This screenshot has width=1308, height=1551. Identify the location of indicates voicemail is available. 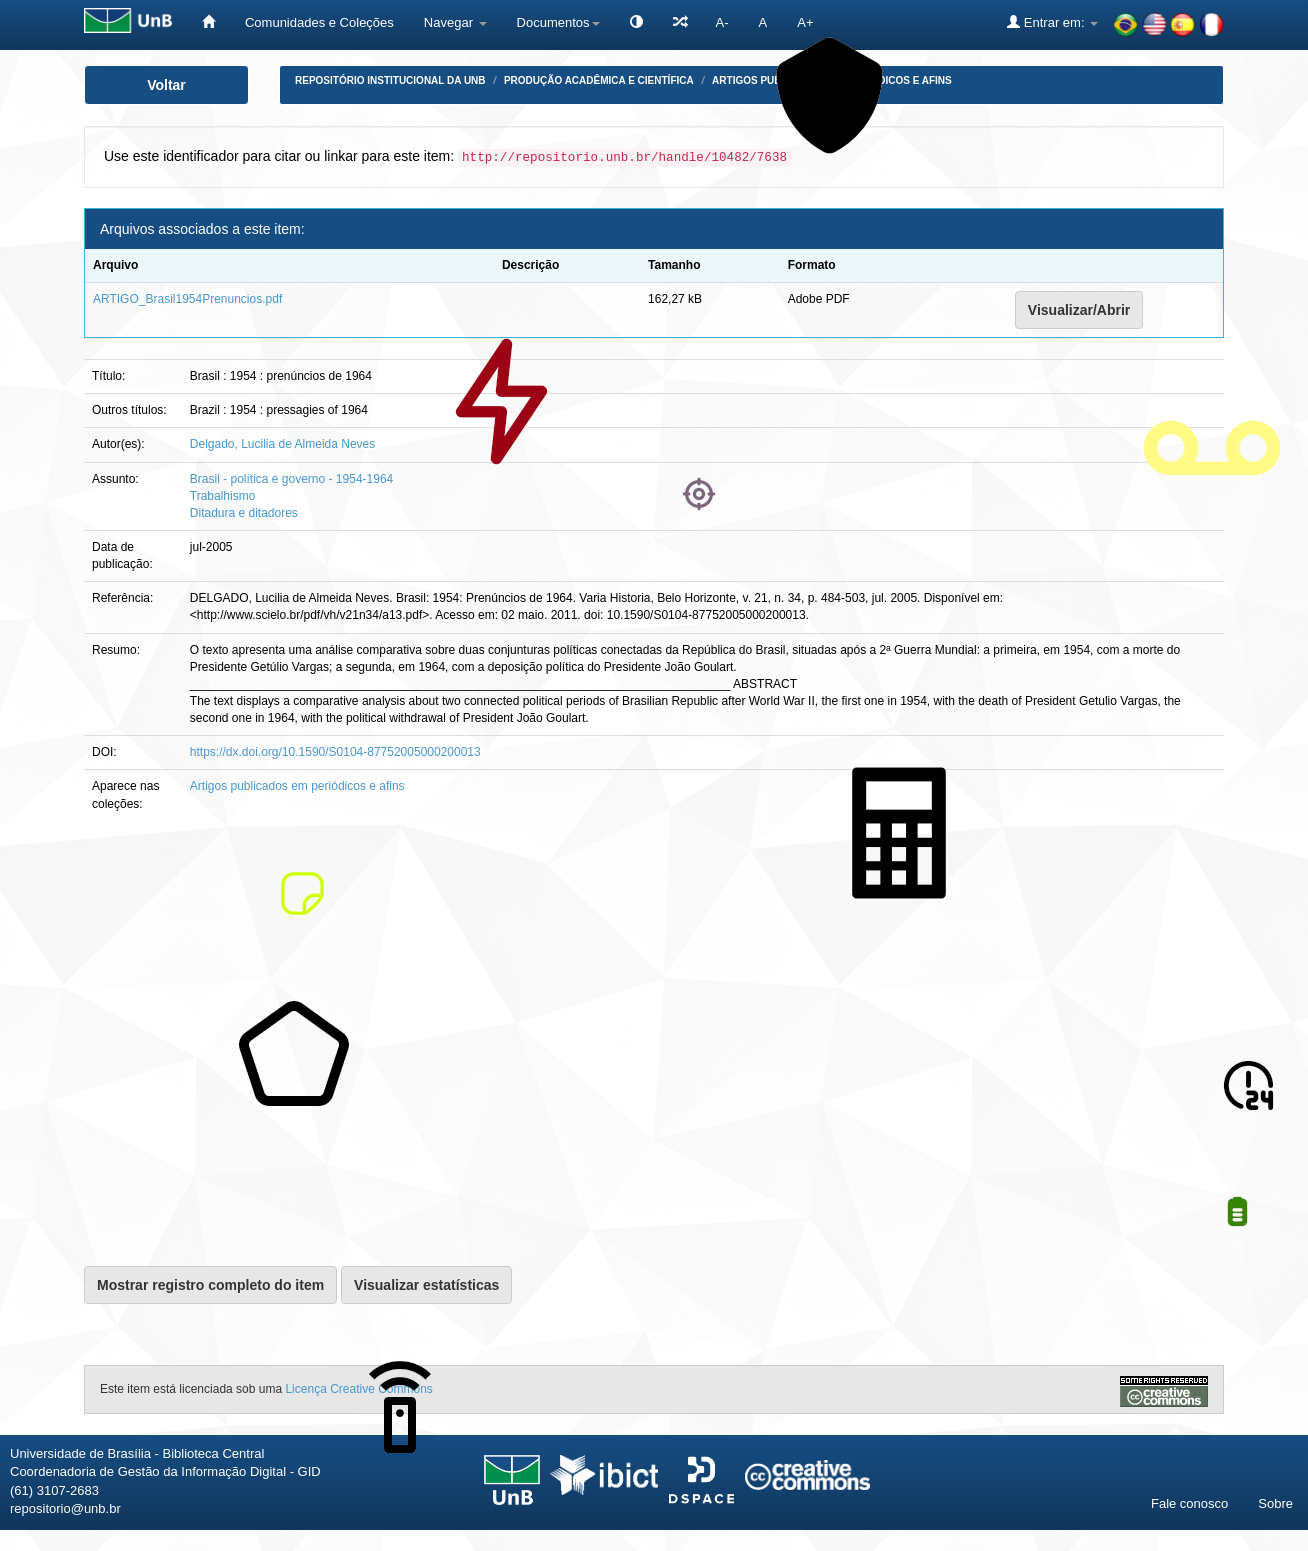
(1212, 448).